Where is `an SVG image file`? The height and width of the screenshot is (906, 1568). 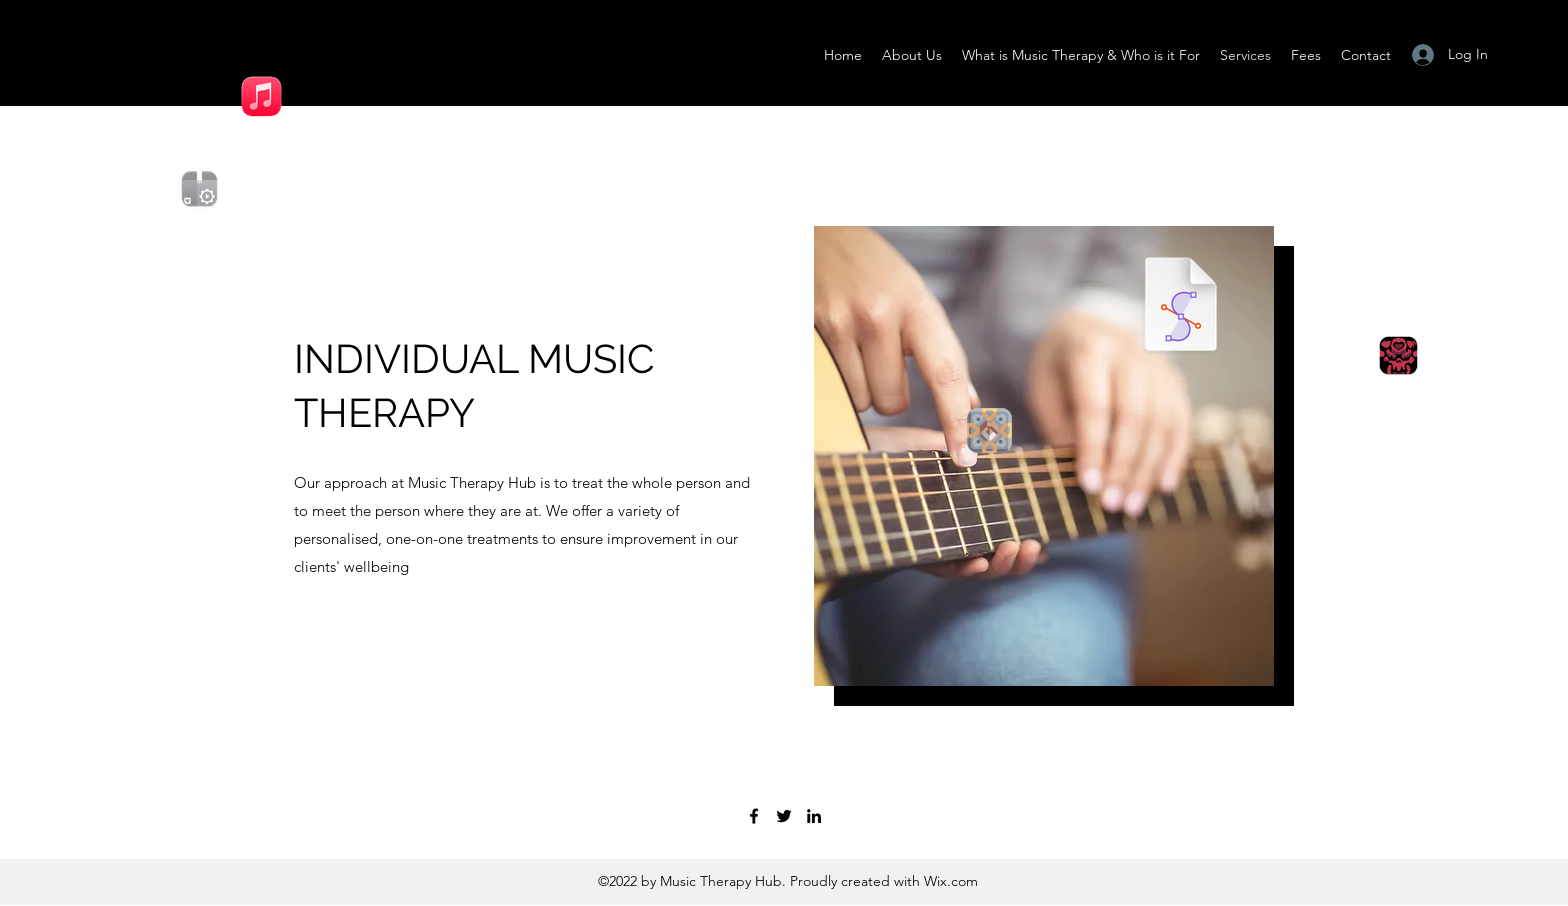
an SVG image file is located at coordinates (1181, 306).